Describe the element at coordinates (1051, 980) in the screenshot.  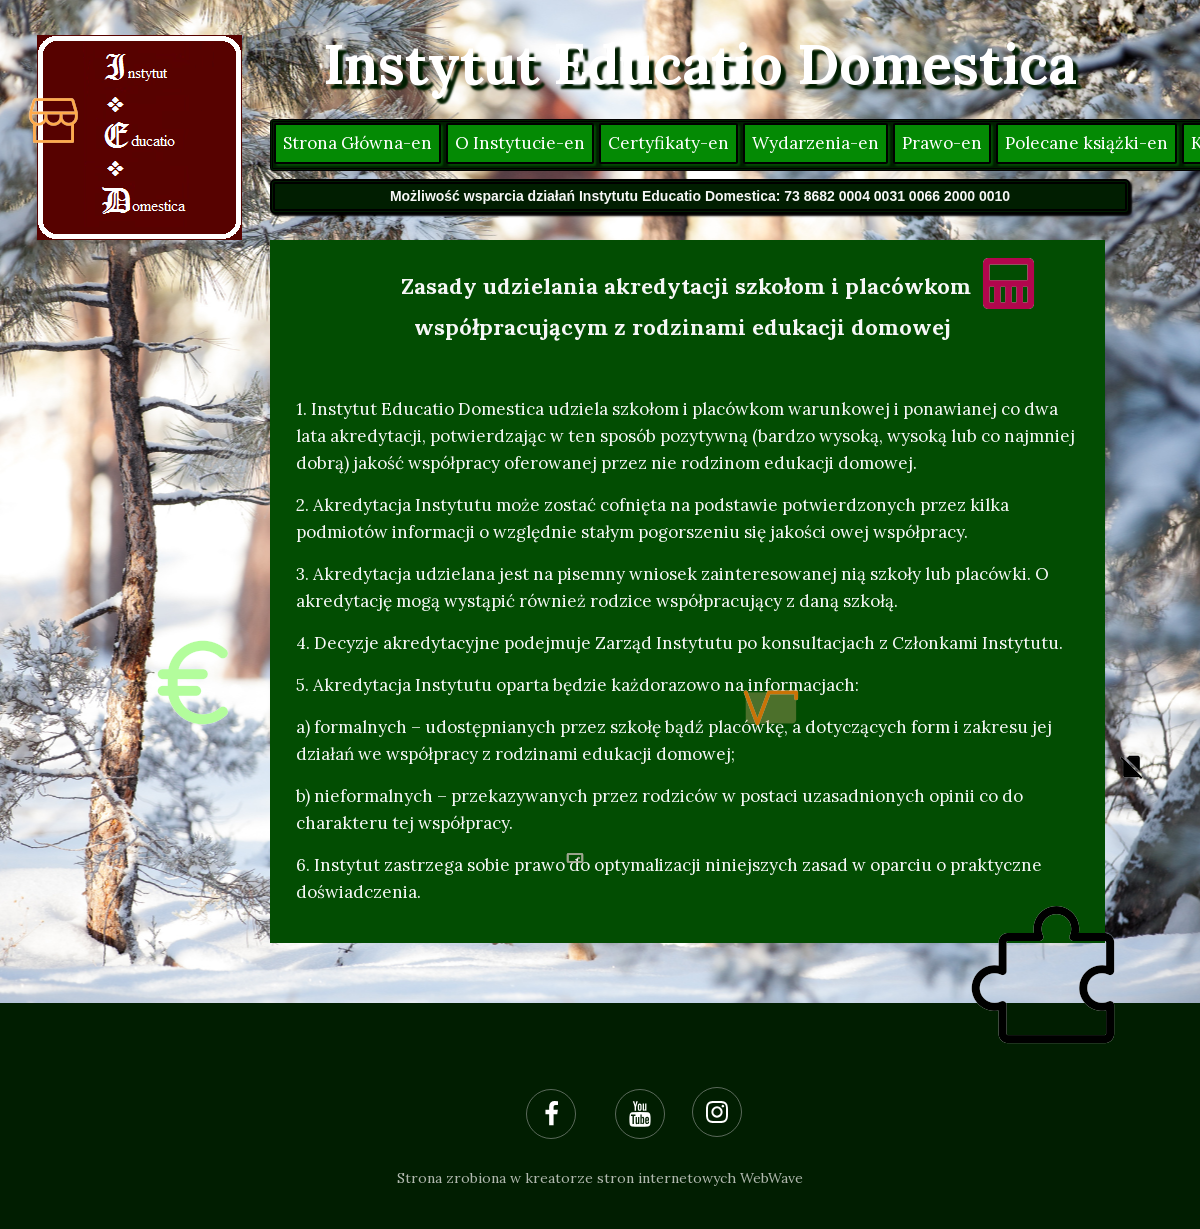
I see `access plugins or extensions` at that location.